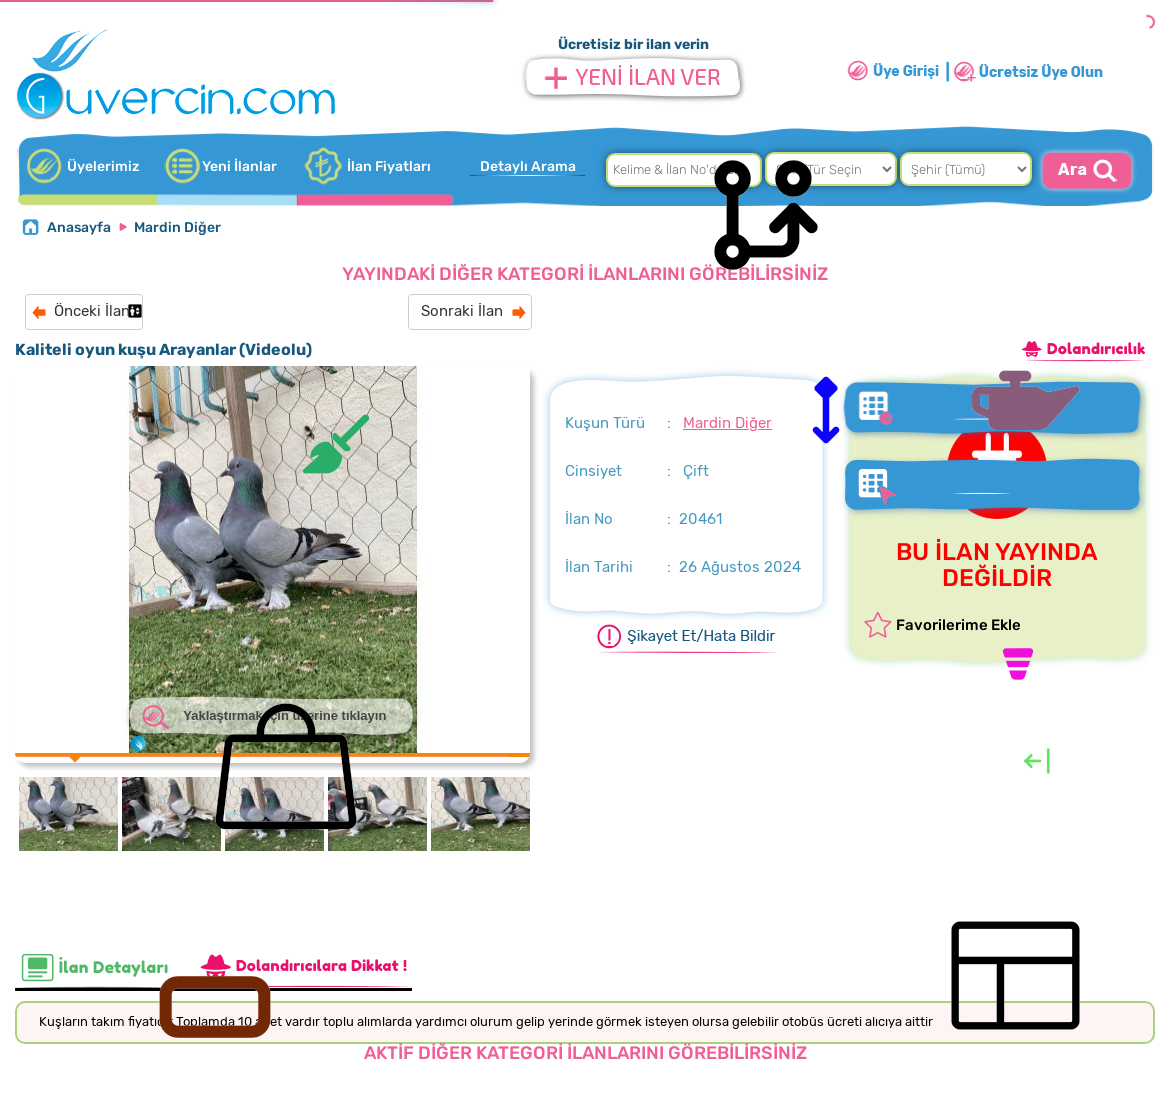 The height and width of the screenshot is (1116, 1170). I want to click on view sales funnel analytics, so click(1018, 664).